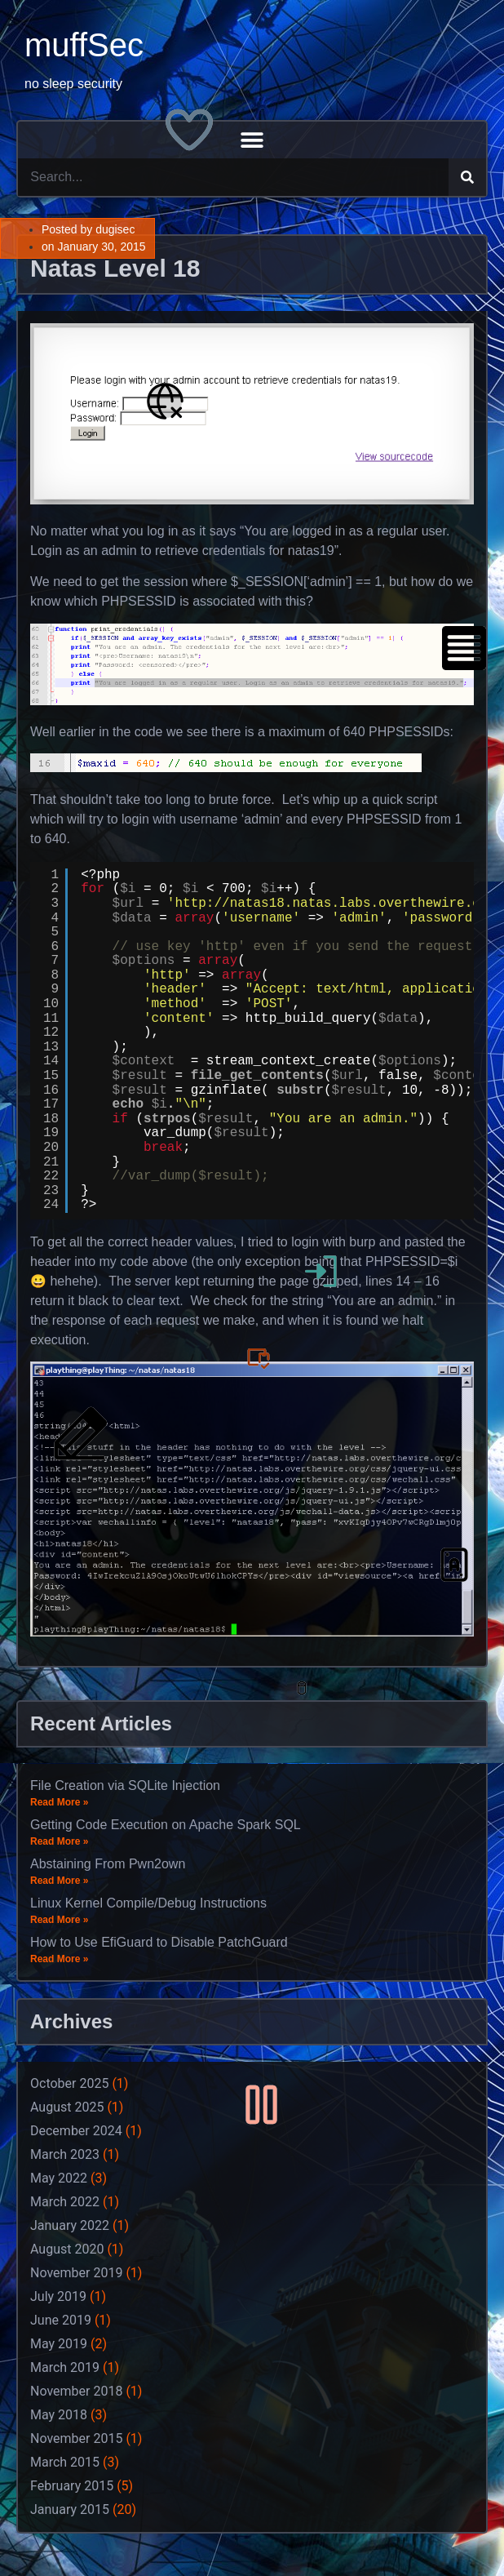  Describe the element at coordinates (79, 1434) in the screenshot. I see `edit or modify content` at that location.